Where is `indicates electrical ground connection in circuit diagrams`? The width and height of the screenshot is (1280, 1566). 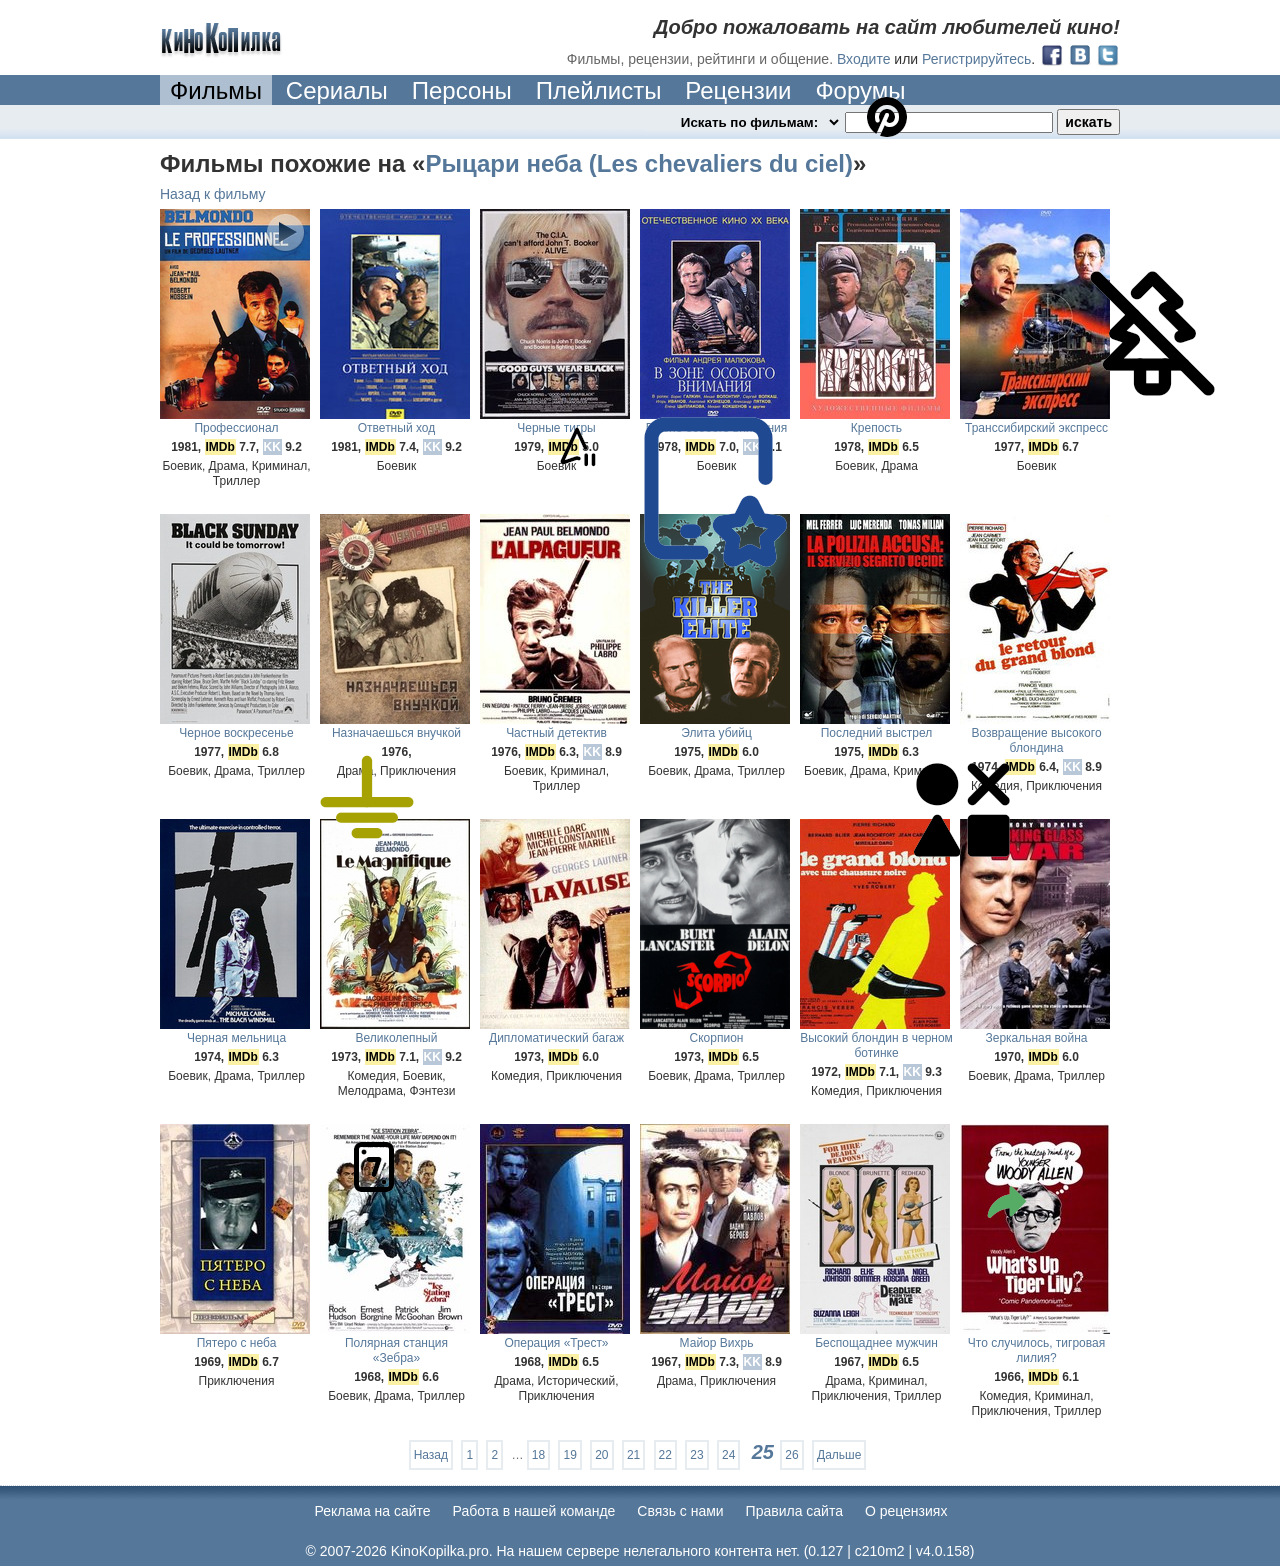 indicates electrical ground connection in circuit diagrams is located at coordinates (367, 797).